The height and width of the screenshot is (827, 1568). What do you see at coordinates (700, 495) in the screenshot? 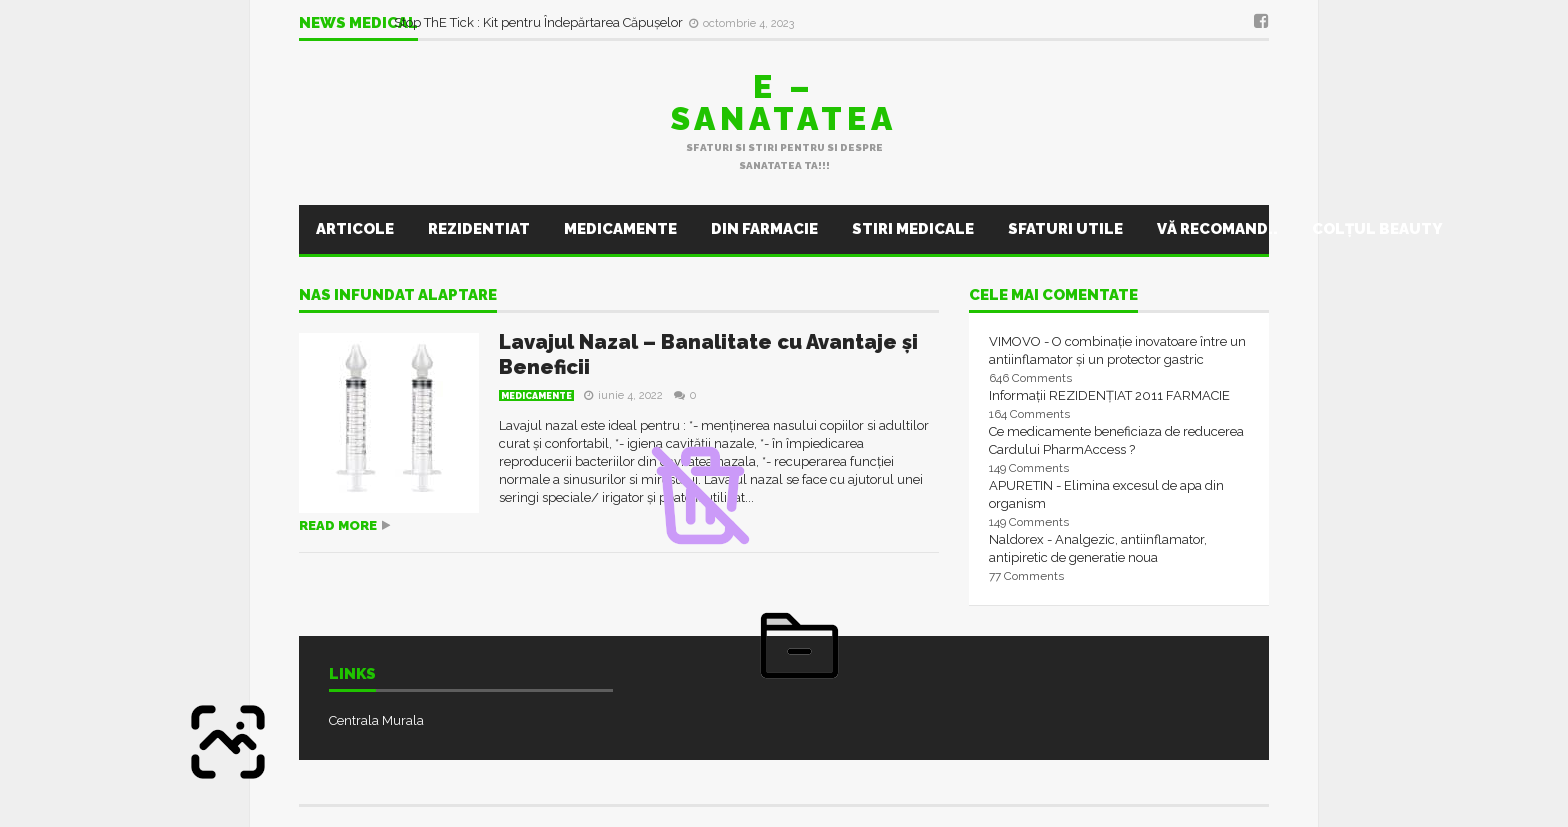
I see `delete function is disabled or unavailable` at bounding box center [700, 495].